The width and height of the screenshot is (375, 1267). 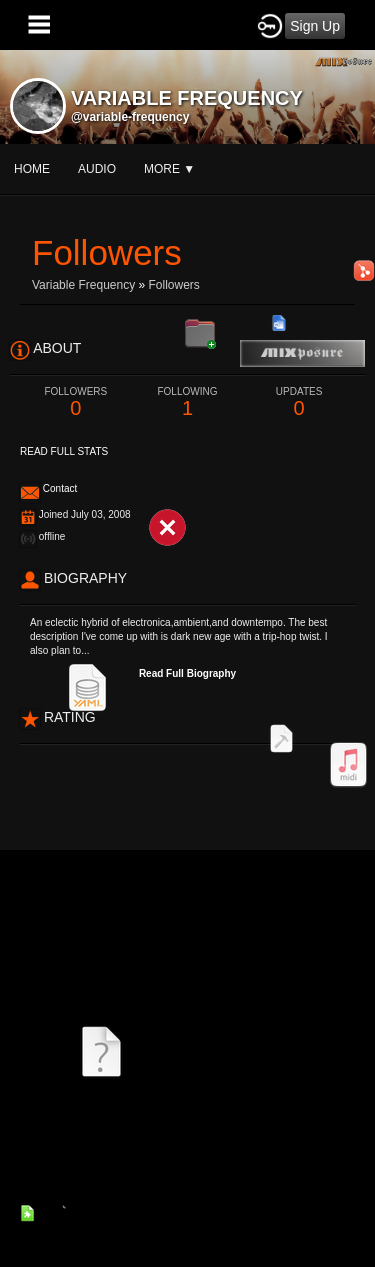 I want to click on a browser or app extension file, so click(x=43, y=1213).